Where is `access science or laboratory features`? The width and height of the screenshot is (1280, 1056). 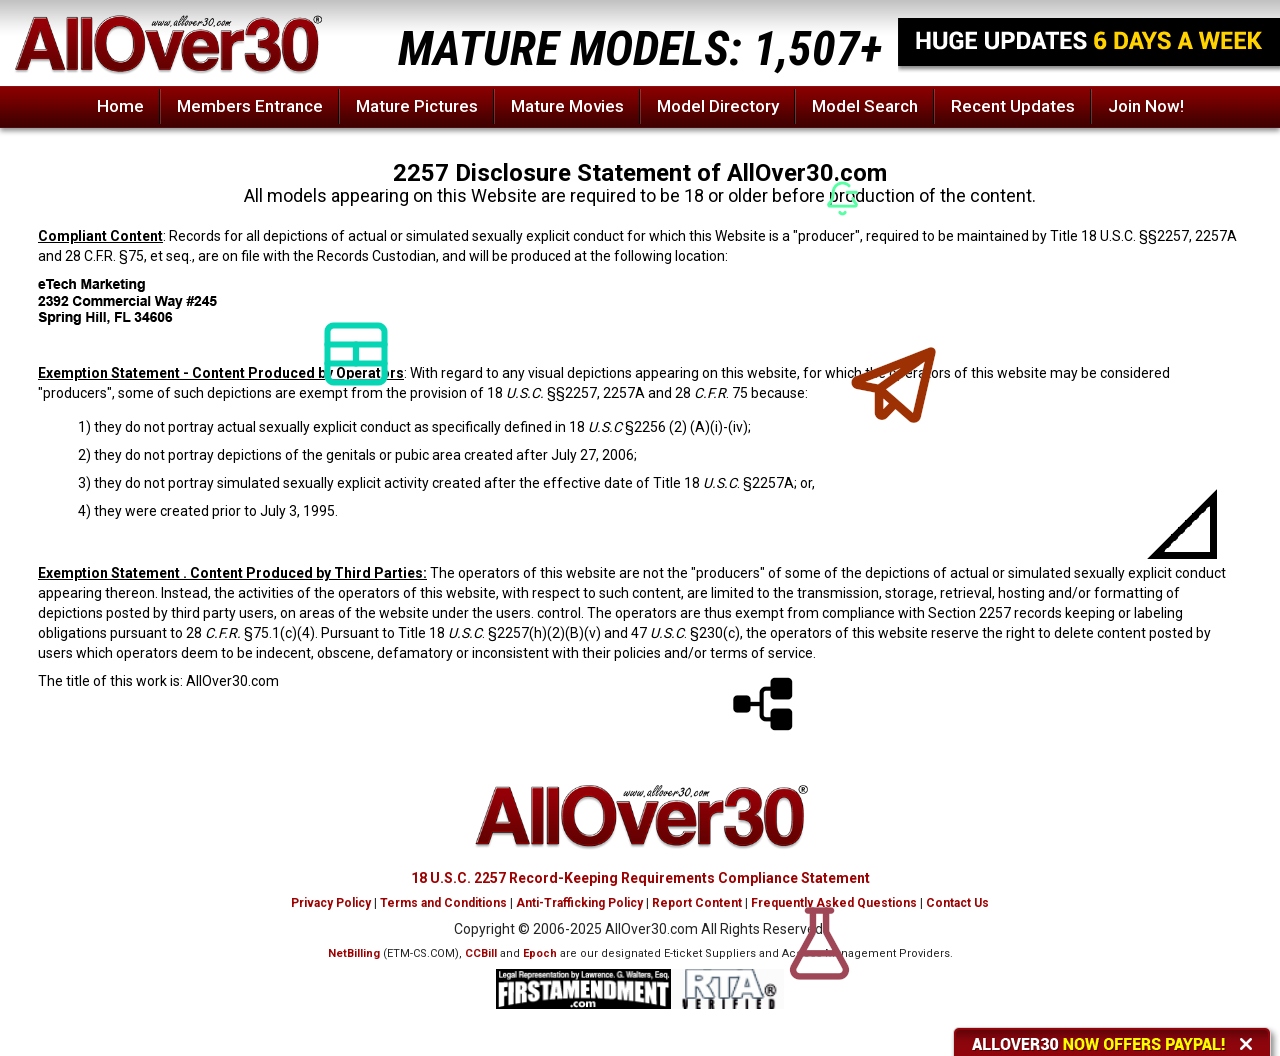 access science or laboratory features is located at coordinates (819, 943).